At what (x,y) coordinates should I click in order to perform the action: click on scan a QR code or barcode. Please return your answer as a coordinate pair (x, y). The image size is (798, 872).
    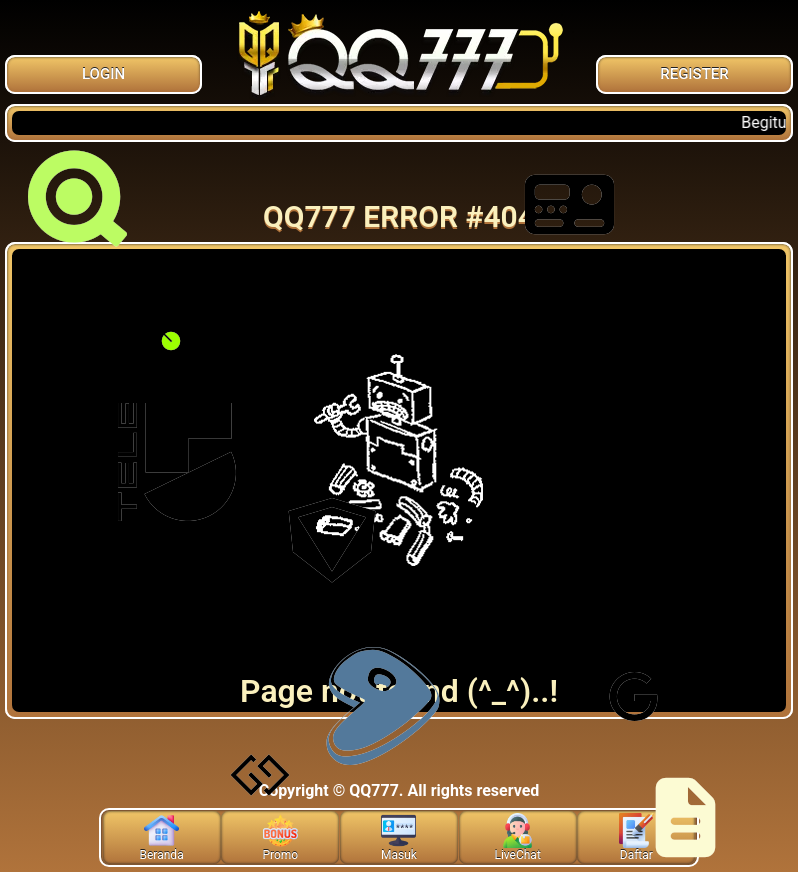
    Looking at the image, I should click on (171, 341).